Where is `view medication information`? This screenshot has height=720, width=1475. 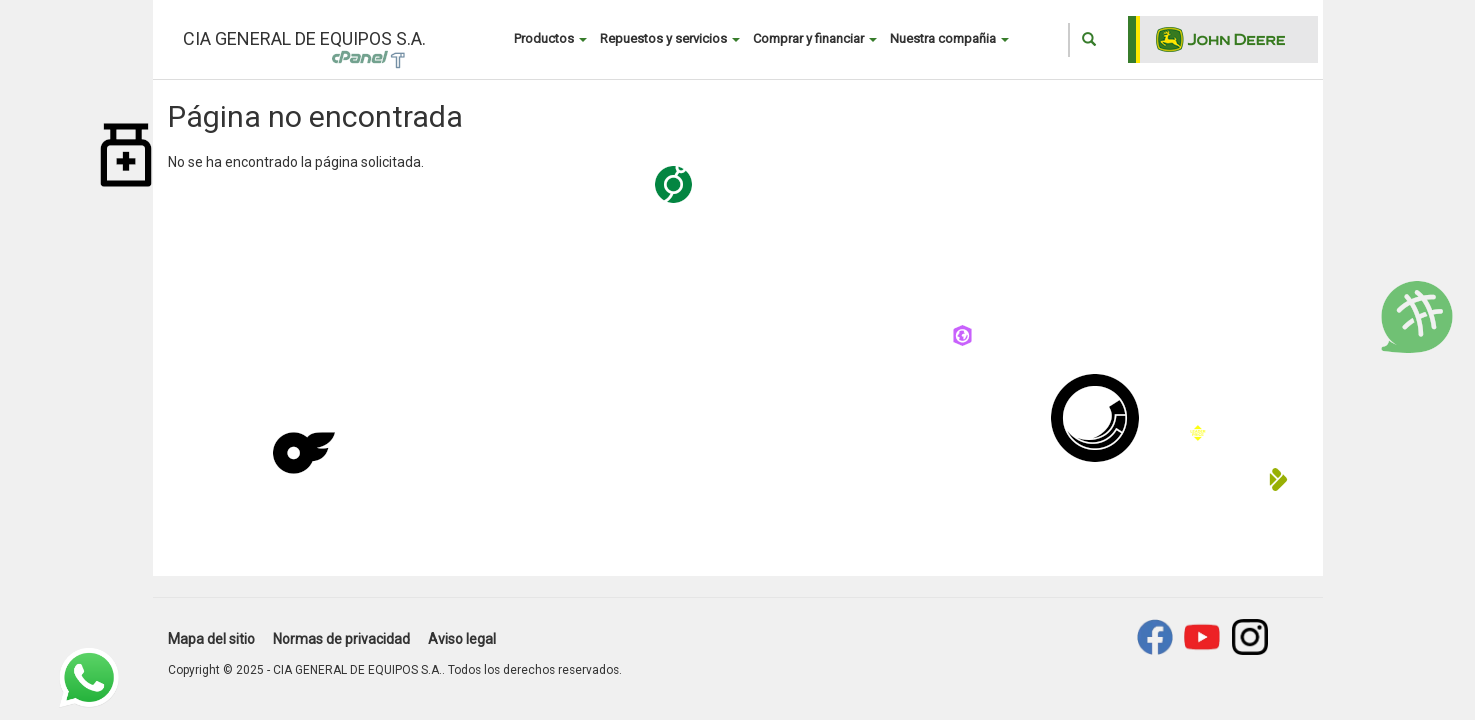 view medication information is located at coordinates (126, 155).